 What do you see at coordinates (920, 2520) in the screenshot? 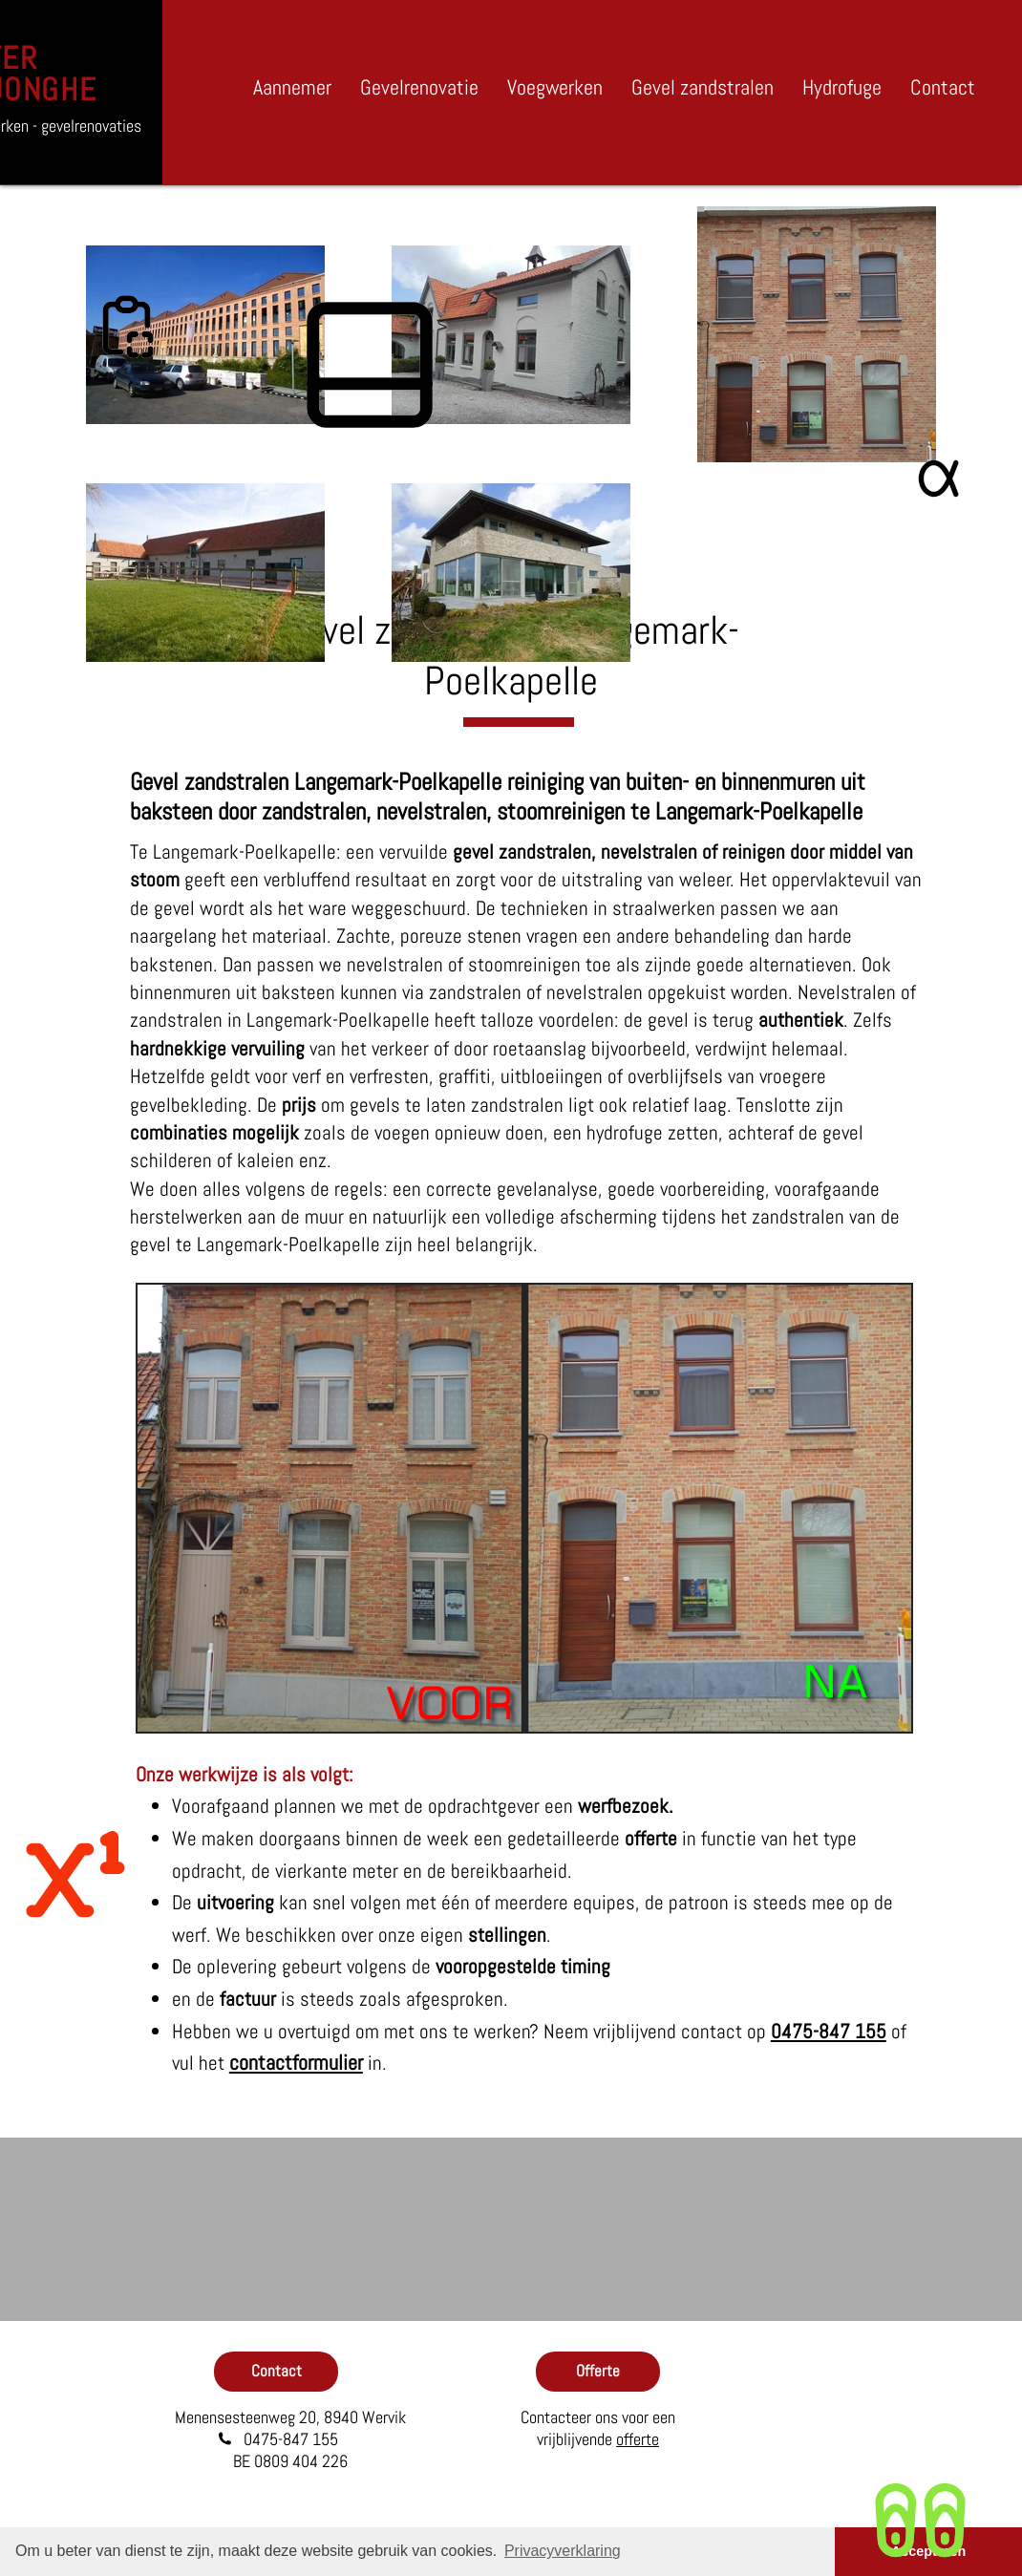
I see `browse beach or summer footwear` at bounding box center [920, 2520].